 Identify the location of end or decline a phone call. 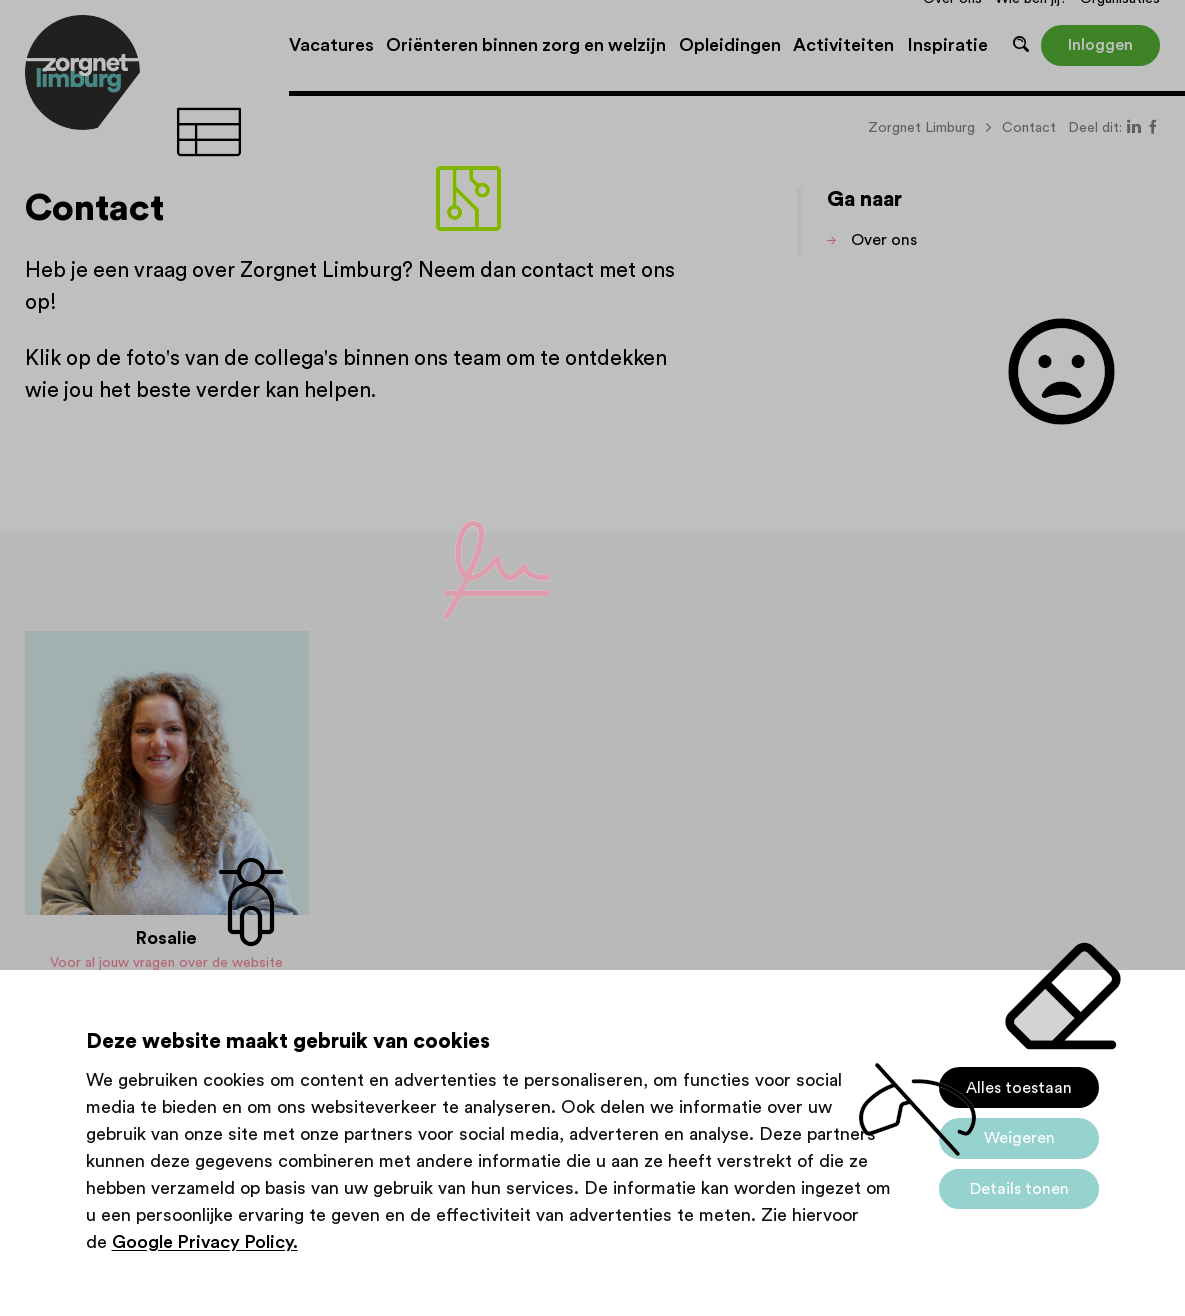
(917, 1109).